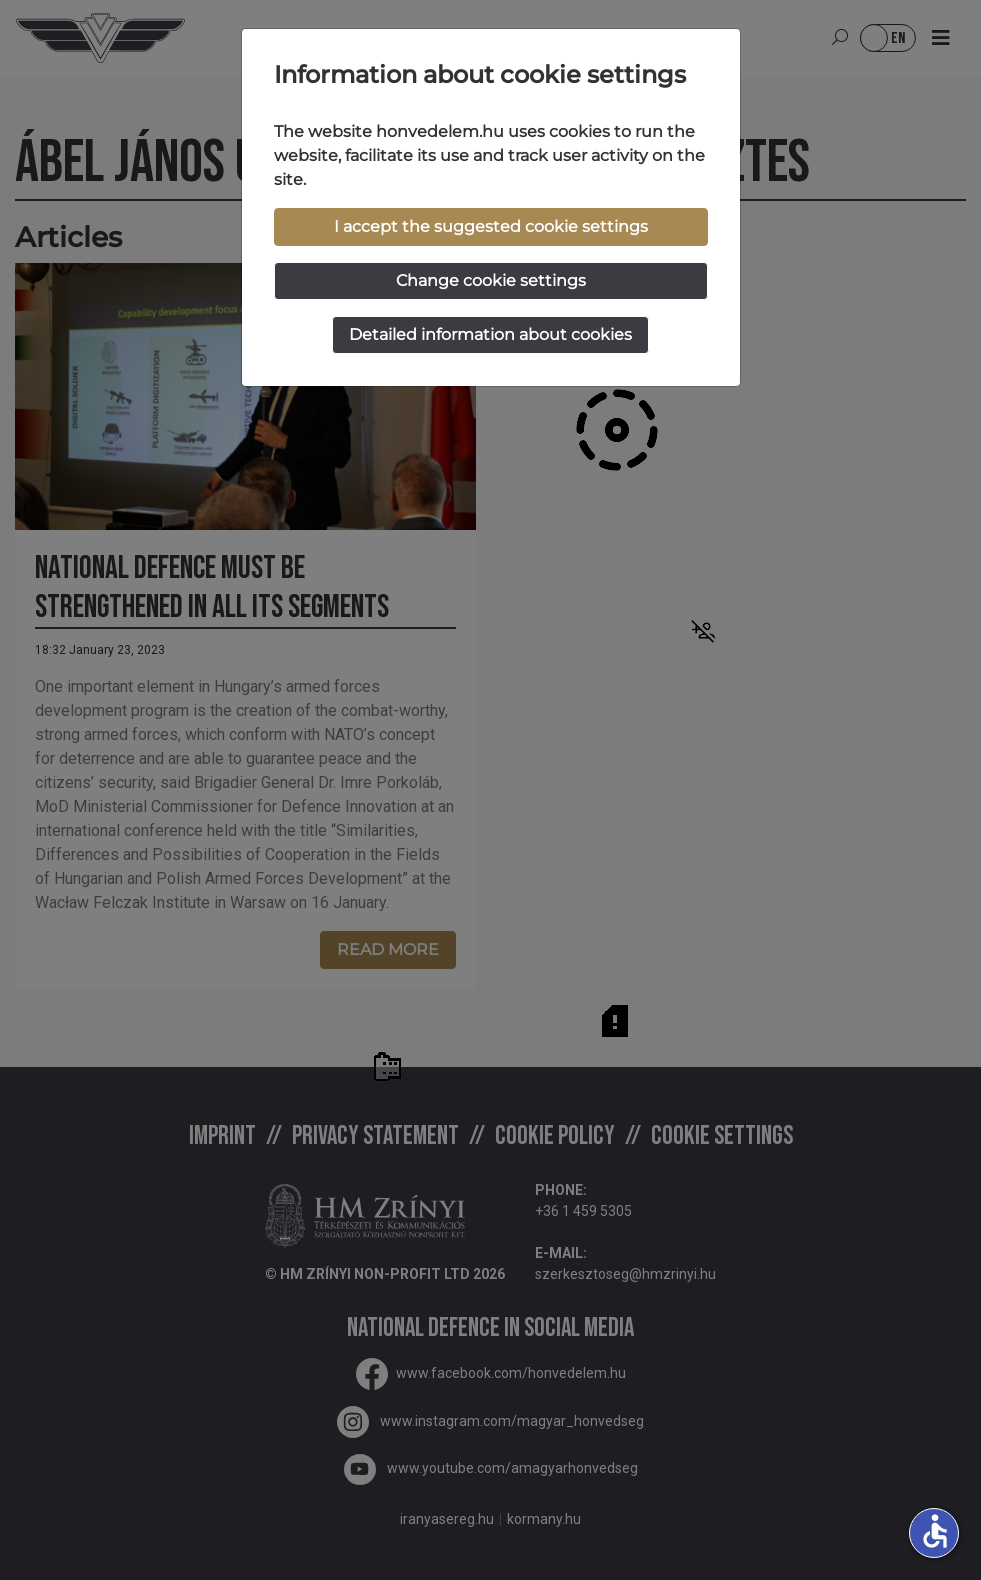  What do you see at coordinates (387, 1067) in the screenshot?
I see `access photos from camera roll` at bounding box center [387, 1067].